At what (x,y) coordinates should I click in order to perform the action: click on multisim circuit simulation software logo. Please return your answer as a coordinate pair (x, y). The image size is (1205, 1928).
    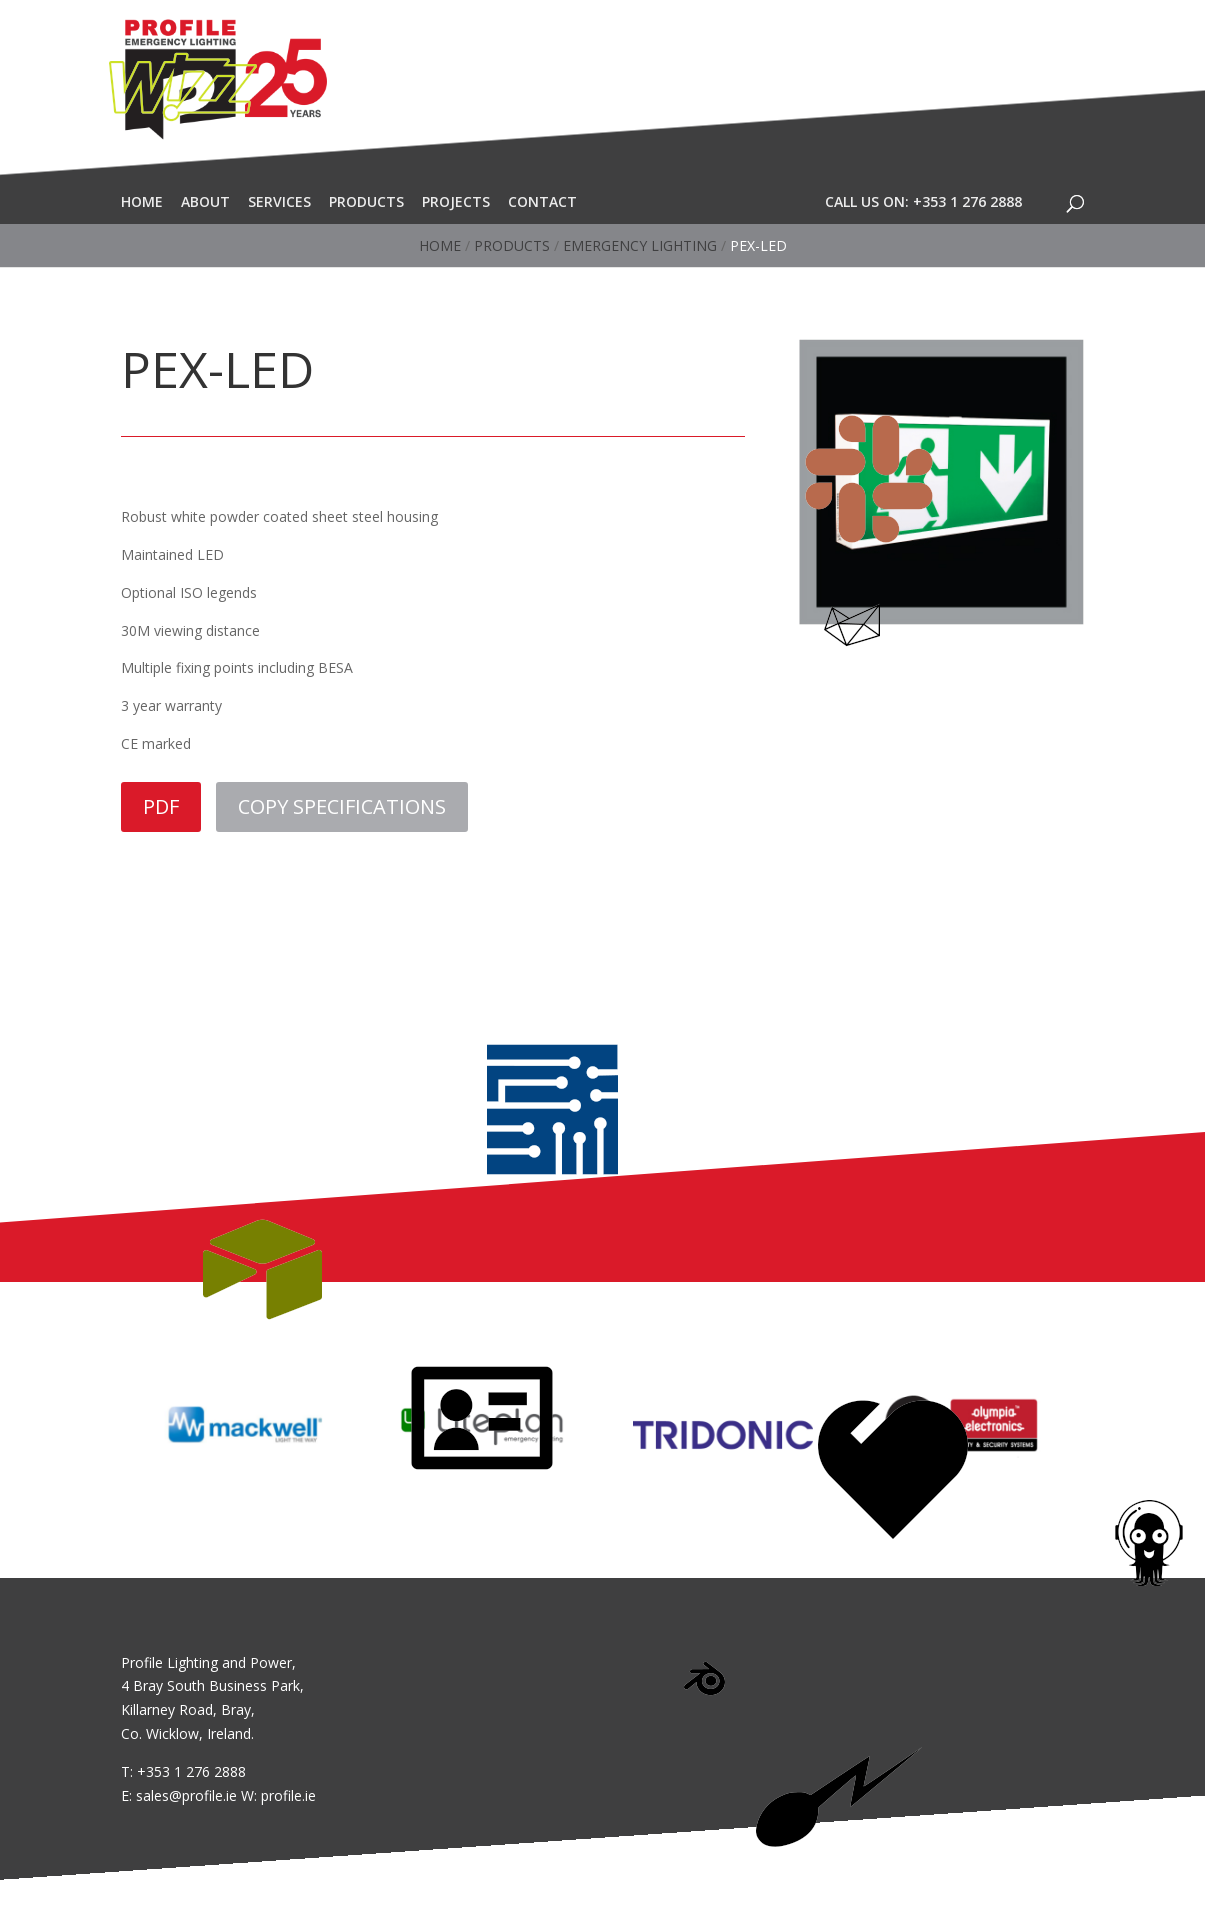
    Looking at the image, I should click on (552, 1109).